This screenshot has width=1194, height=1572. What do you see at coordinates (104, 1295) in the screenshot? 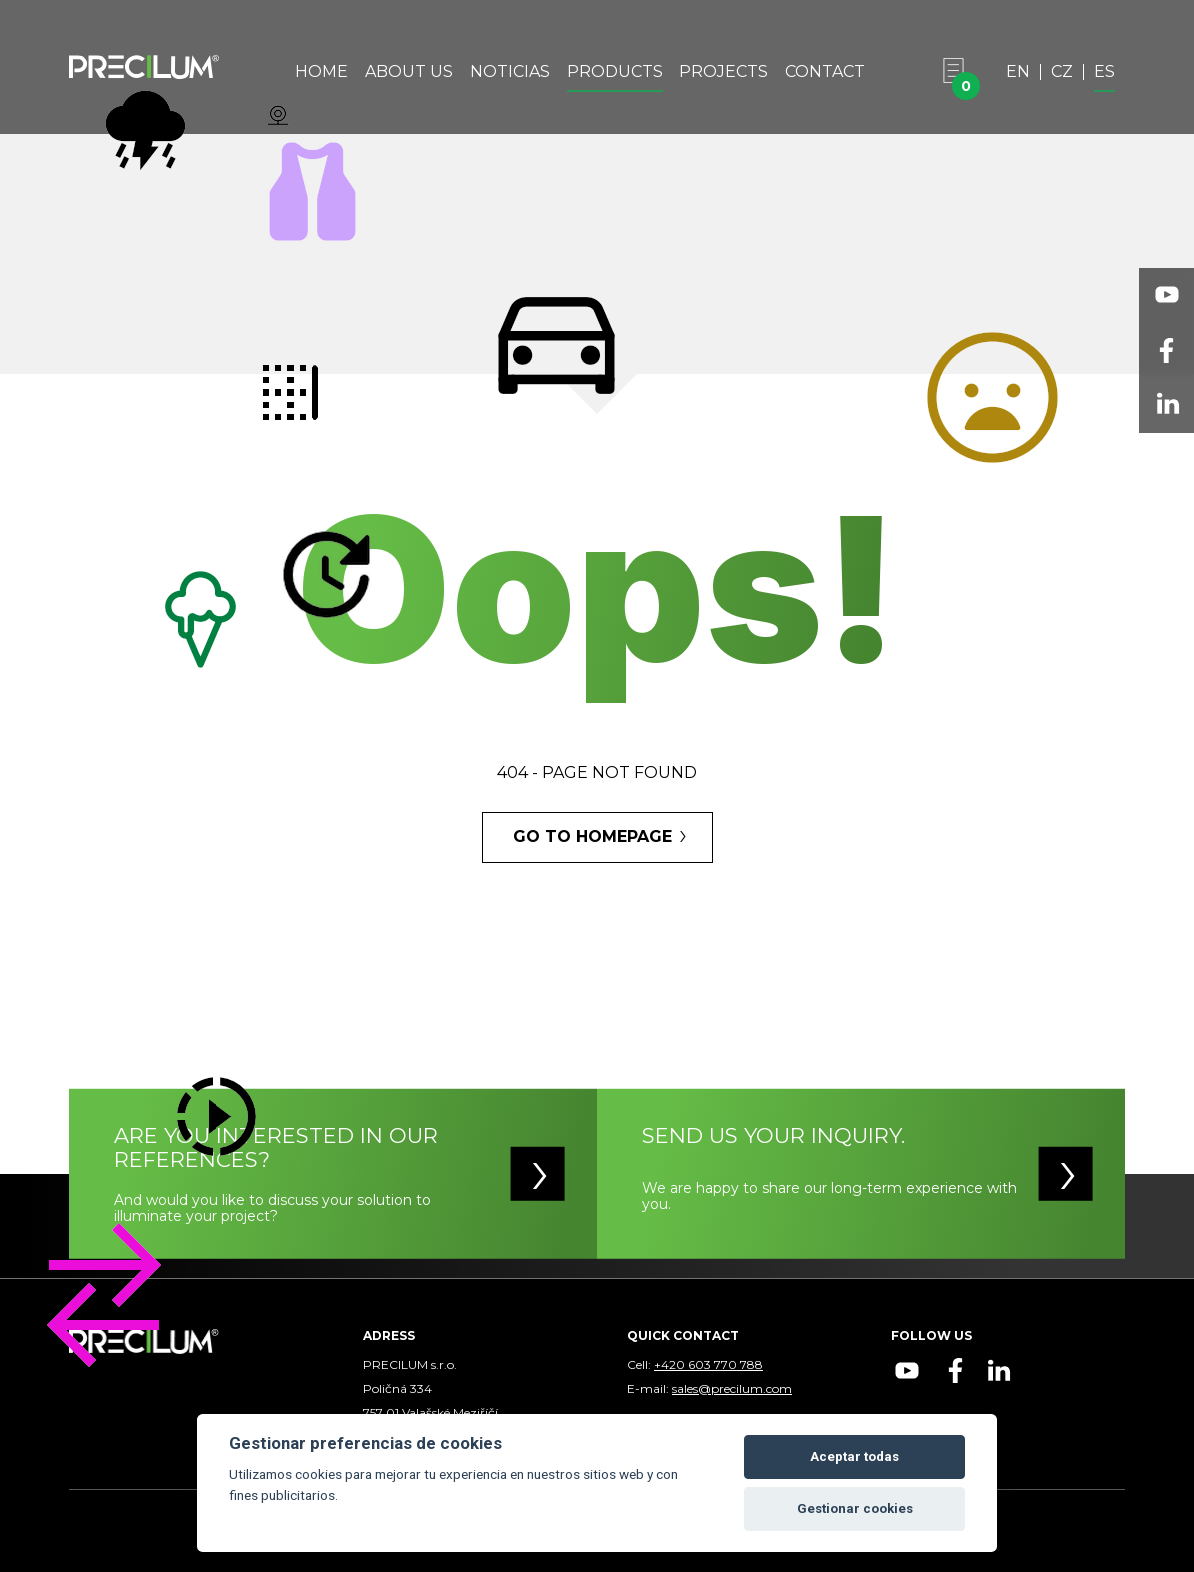
I see `swap or exchange items` at bounding box center [104, 1295].